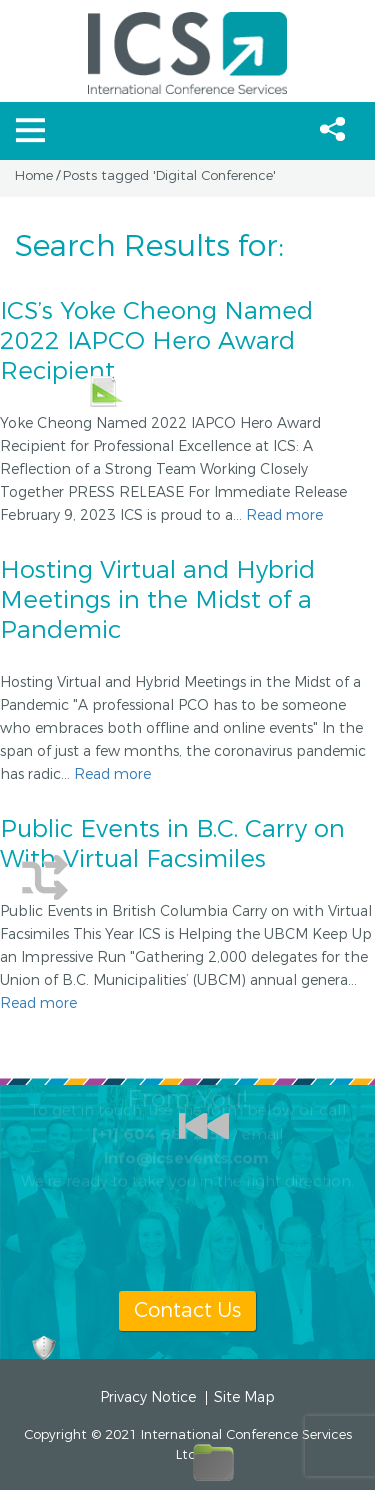 The image size is (375, 1490). Describe the element at coordinates (106, 391) in the screenshot. I see `configure page layout settings` at that location.